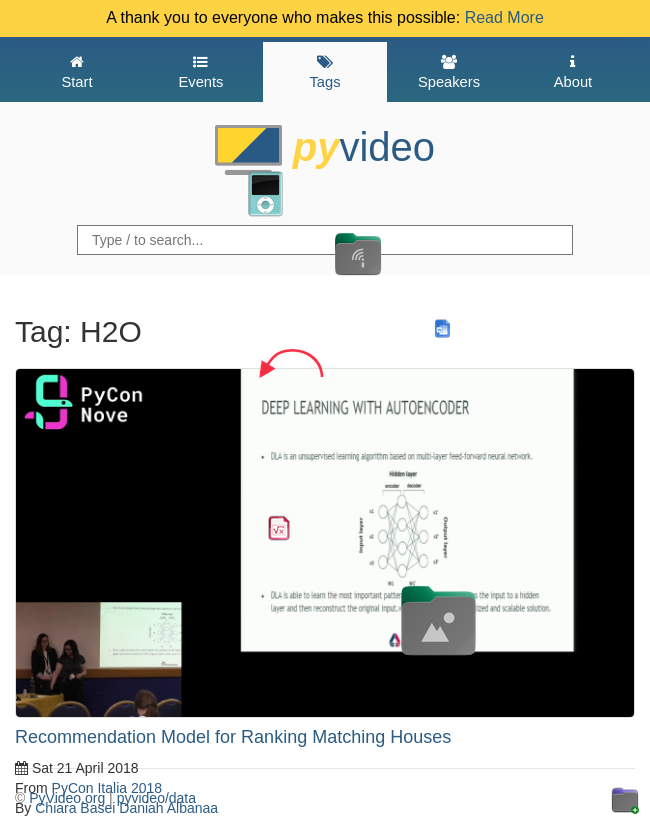  I want to click on open your pictures folder, so click(438, 620).